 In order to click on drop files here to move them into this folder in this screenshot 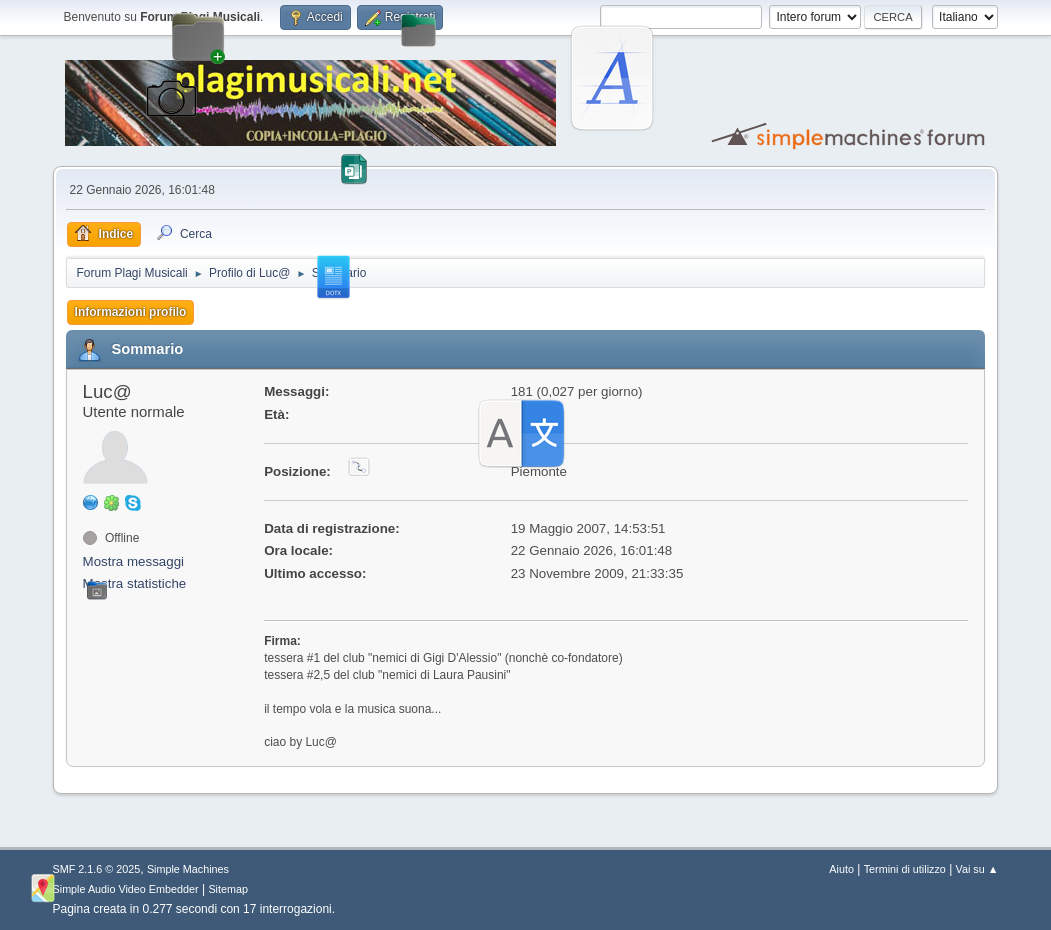, I will do `click(418, 30)`.